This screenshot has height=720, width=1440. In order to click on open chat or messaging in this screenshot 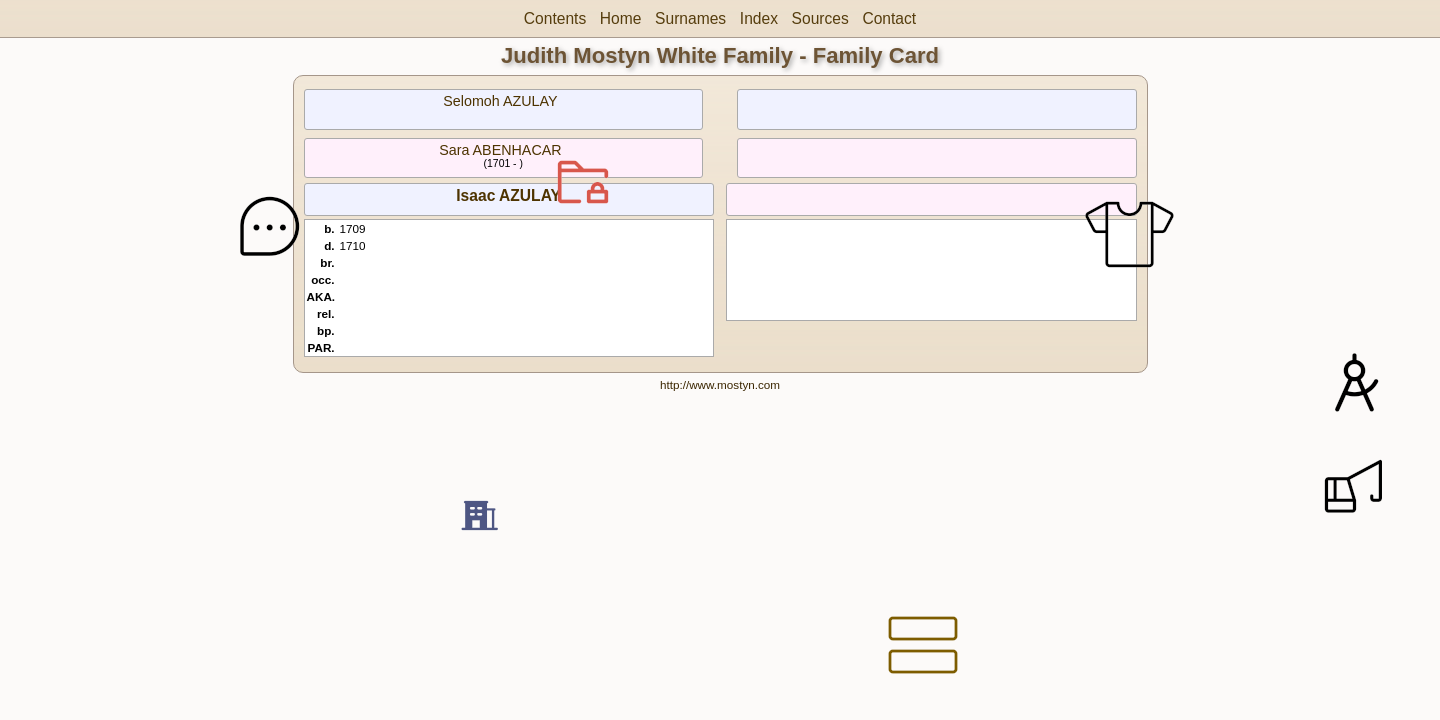, I will do `click(268, 227)`.